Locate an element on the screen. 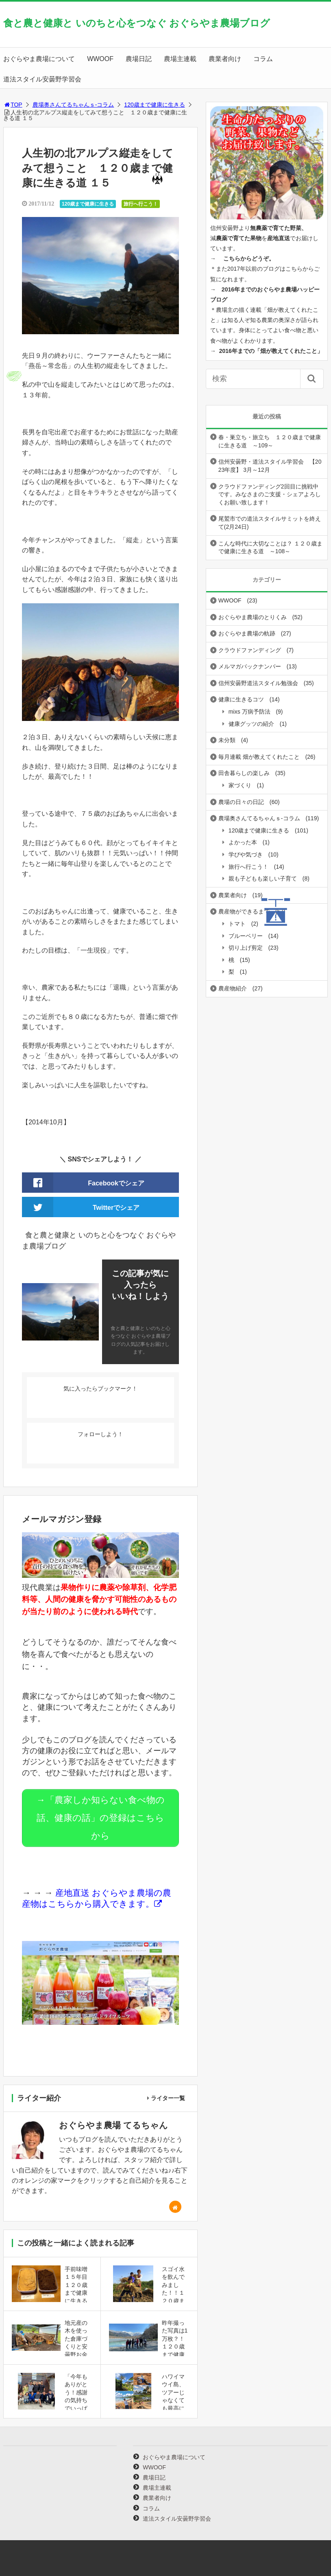 This screenshot has width=331, height=2576. represents a bat creature or enemy in a game is located at coordinates (157, 179).